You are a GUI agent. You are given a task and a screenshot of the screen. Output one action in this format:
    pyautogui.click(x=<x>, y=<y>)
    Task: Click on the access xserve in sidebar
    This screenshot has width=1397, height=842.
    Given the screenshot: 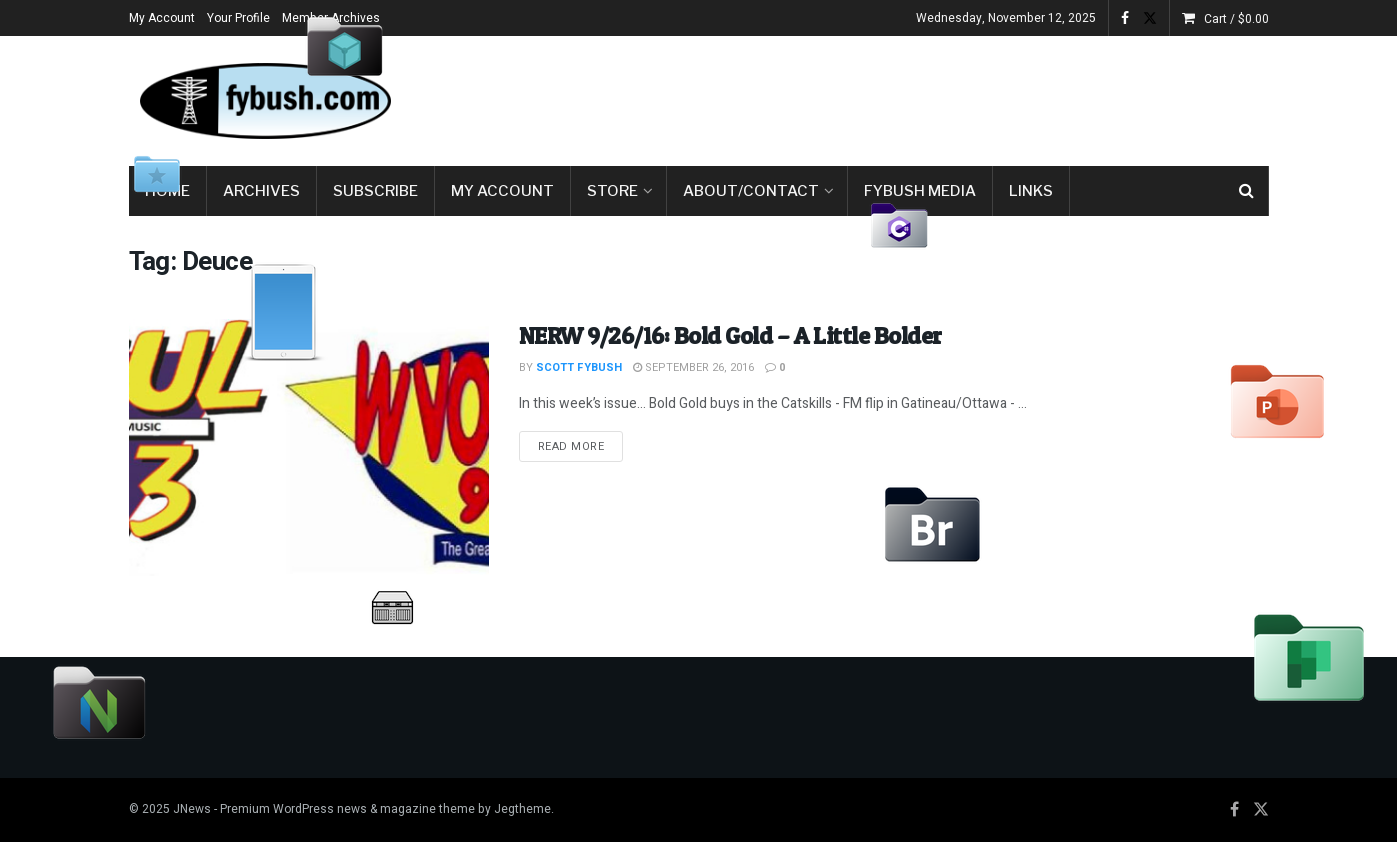 What is the action you would take?
    pyautogui.click(x=392, y=606)
    